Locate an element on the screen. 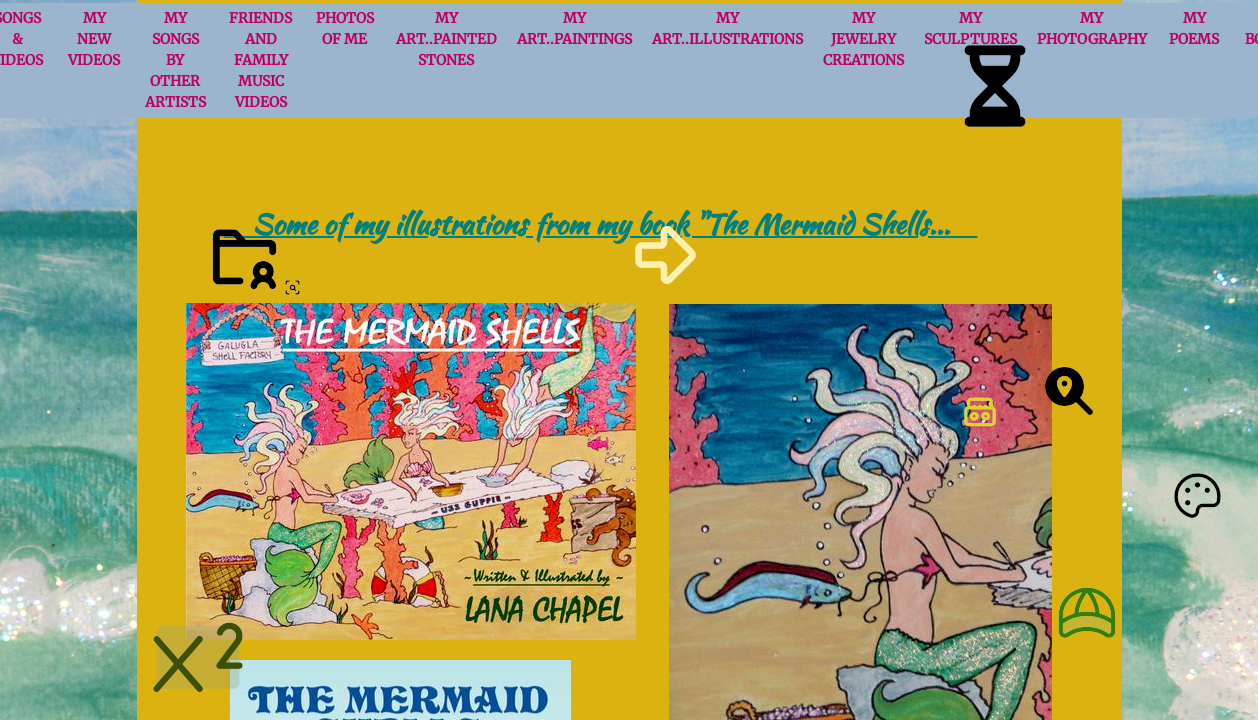  browse hats or headwear options is located at coordinates (1087, 616).